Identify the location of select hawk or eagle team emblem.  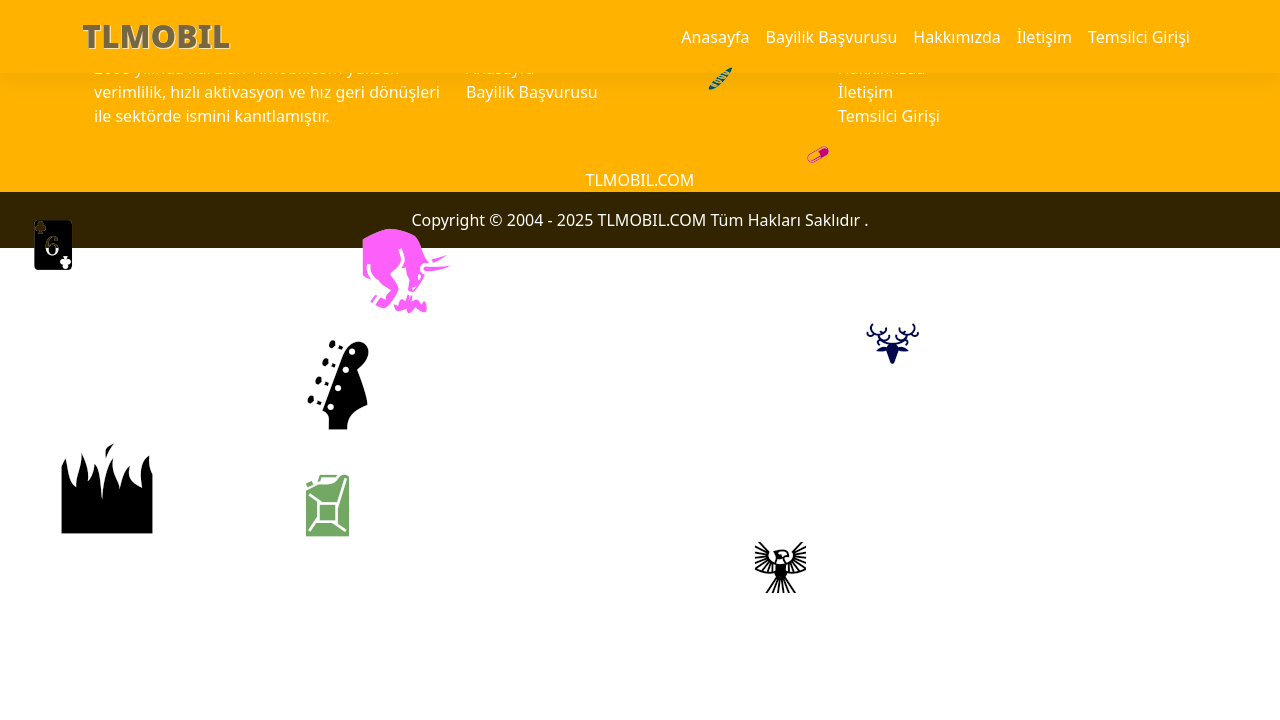
(780, 567).